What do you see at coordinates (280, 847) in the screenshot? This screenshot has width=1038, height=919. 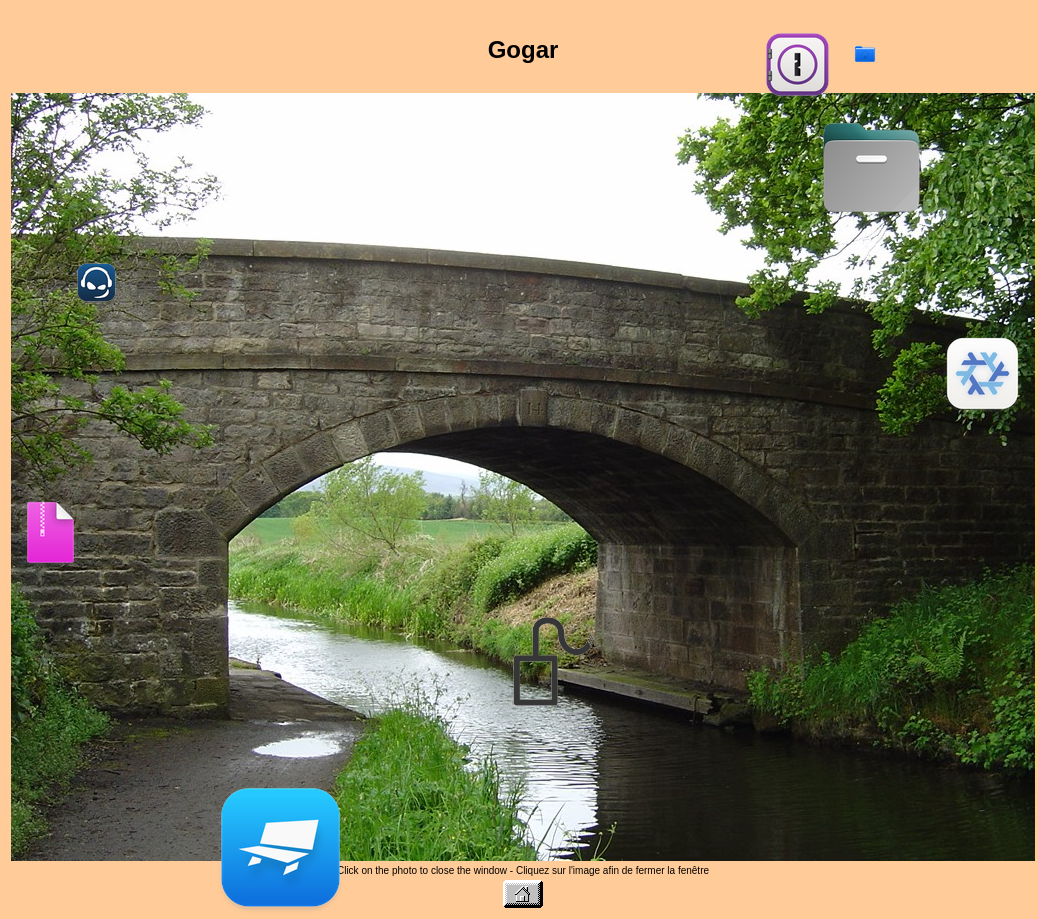 I see `open blockbench 3d modeling application` at bounding box center [280, 847].